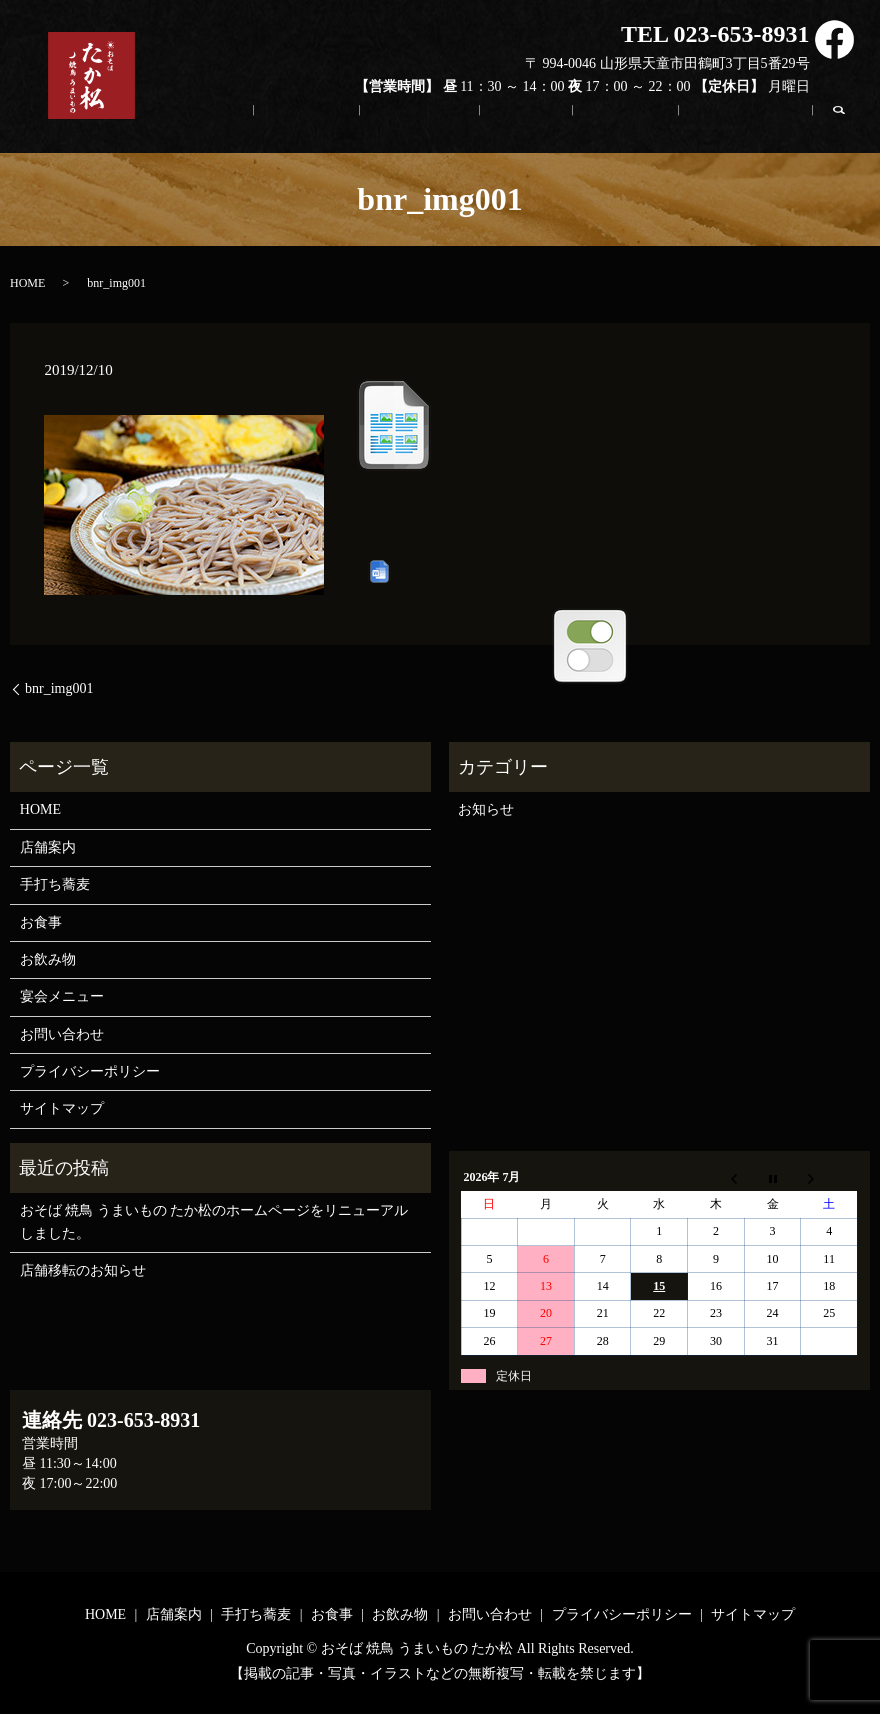  What do you see at coordinates (394, 425) in the screenshot?
I see `libreoffice master document file type` at bounding box center [394, 425].